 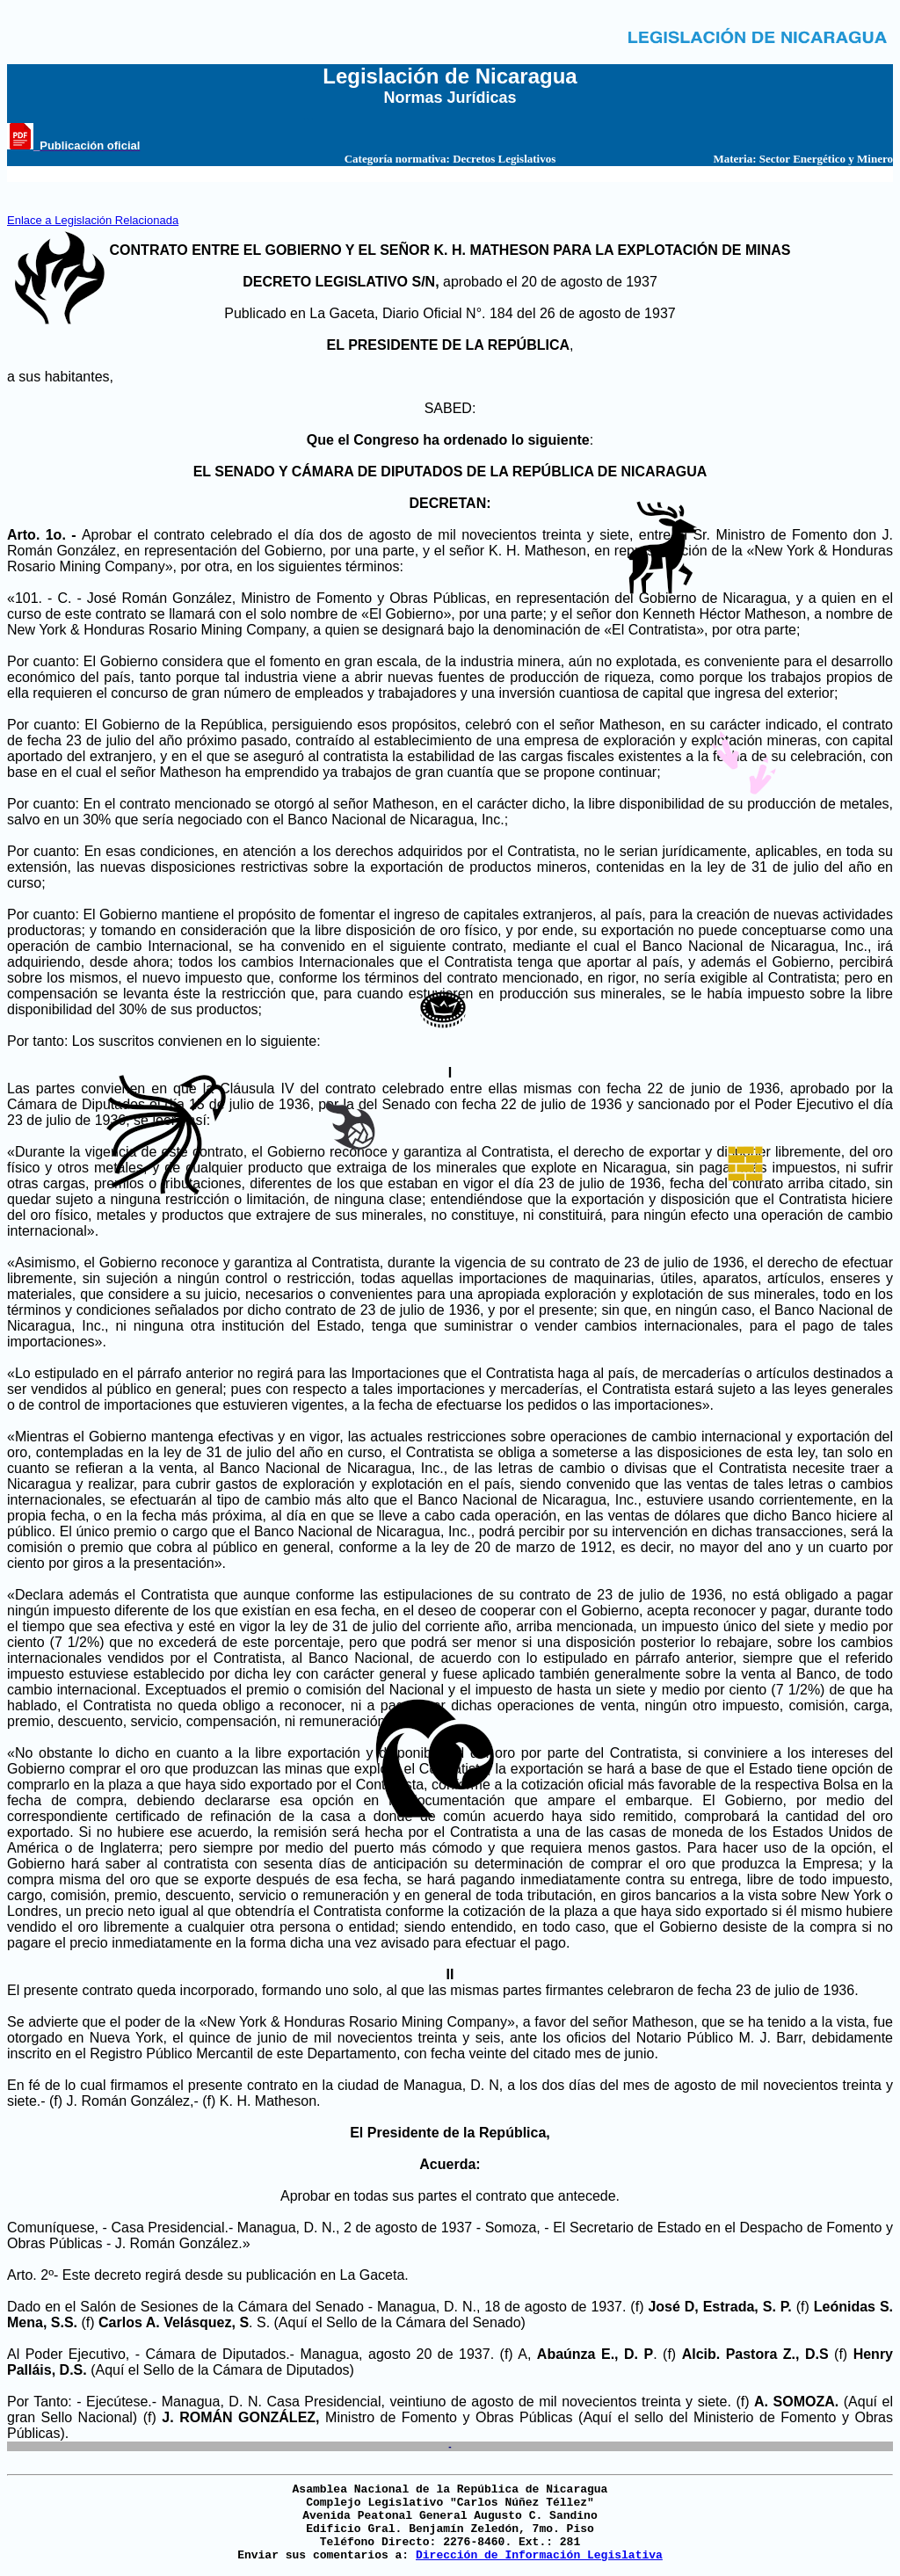 I want to click on fishing lure or jig equipment icon, so click(x=167, y=1134).